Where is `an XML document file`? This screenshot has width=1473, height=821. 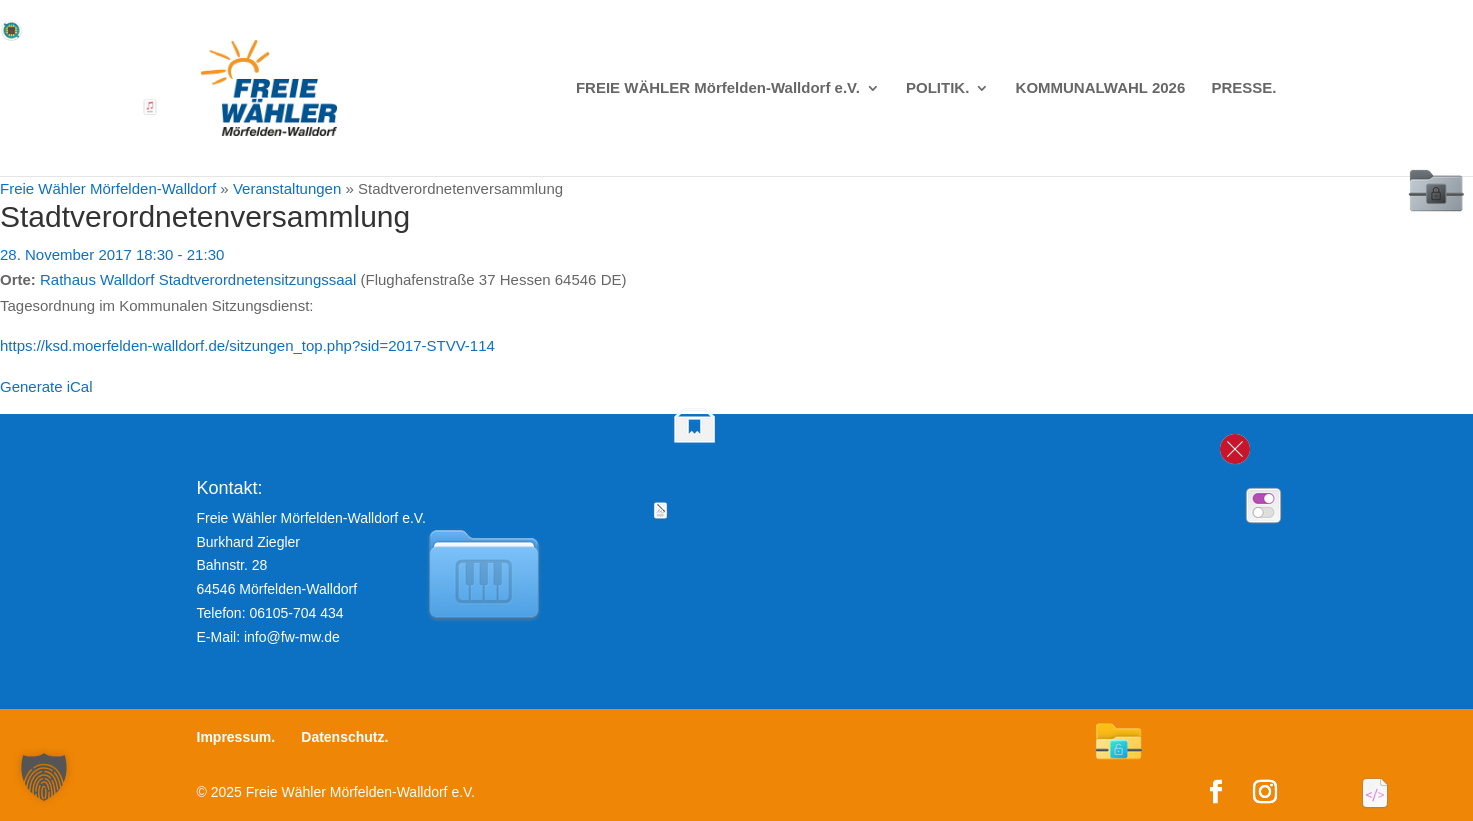 an XML document file is located at coordinates (1375, 793).